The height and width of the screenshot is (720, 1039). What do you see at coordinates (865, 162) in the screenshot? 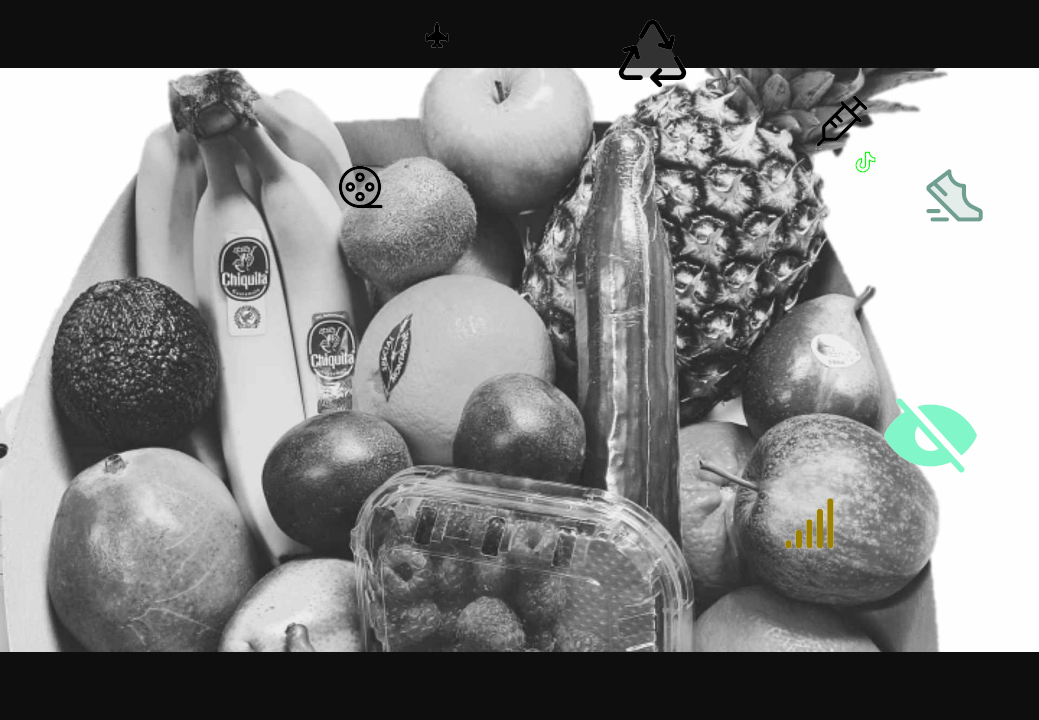
I see `open the TikTok app` at bounding box center [865, 162].